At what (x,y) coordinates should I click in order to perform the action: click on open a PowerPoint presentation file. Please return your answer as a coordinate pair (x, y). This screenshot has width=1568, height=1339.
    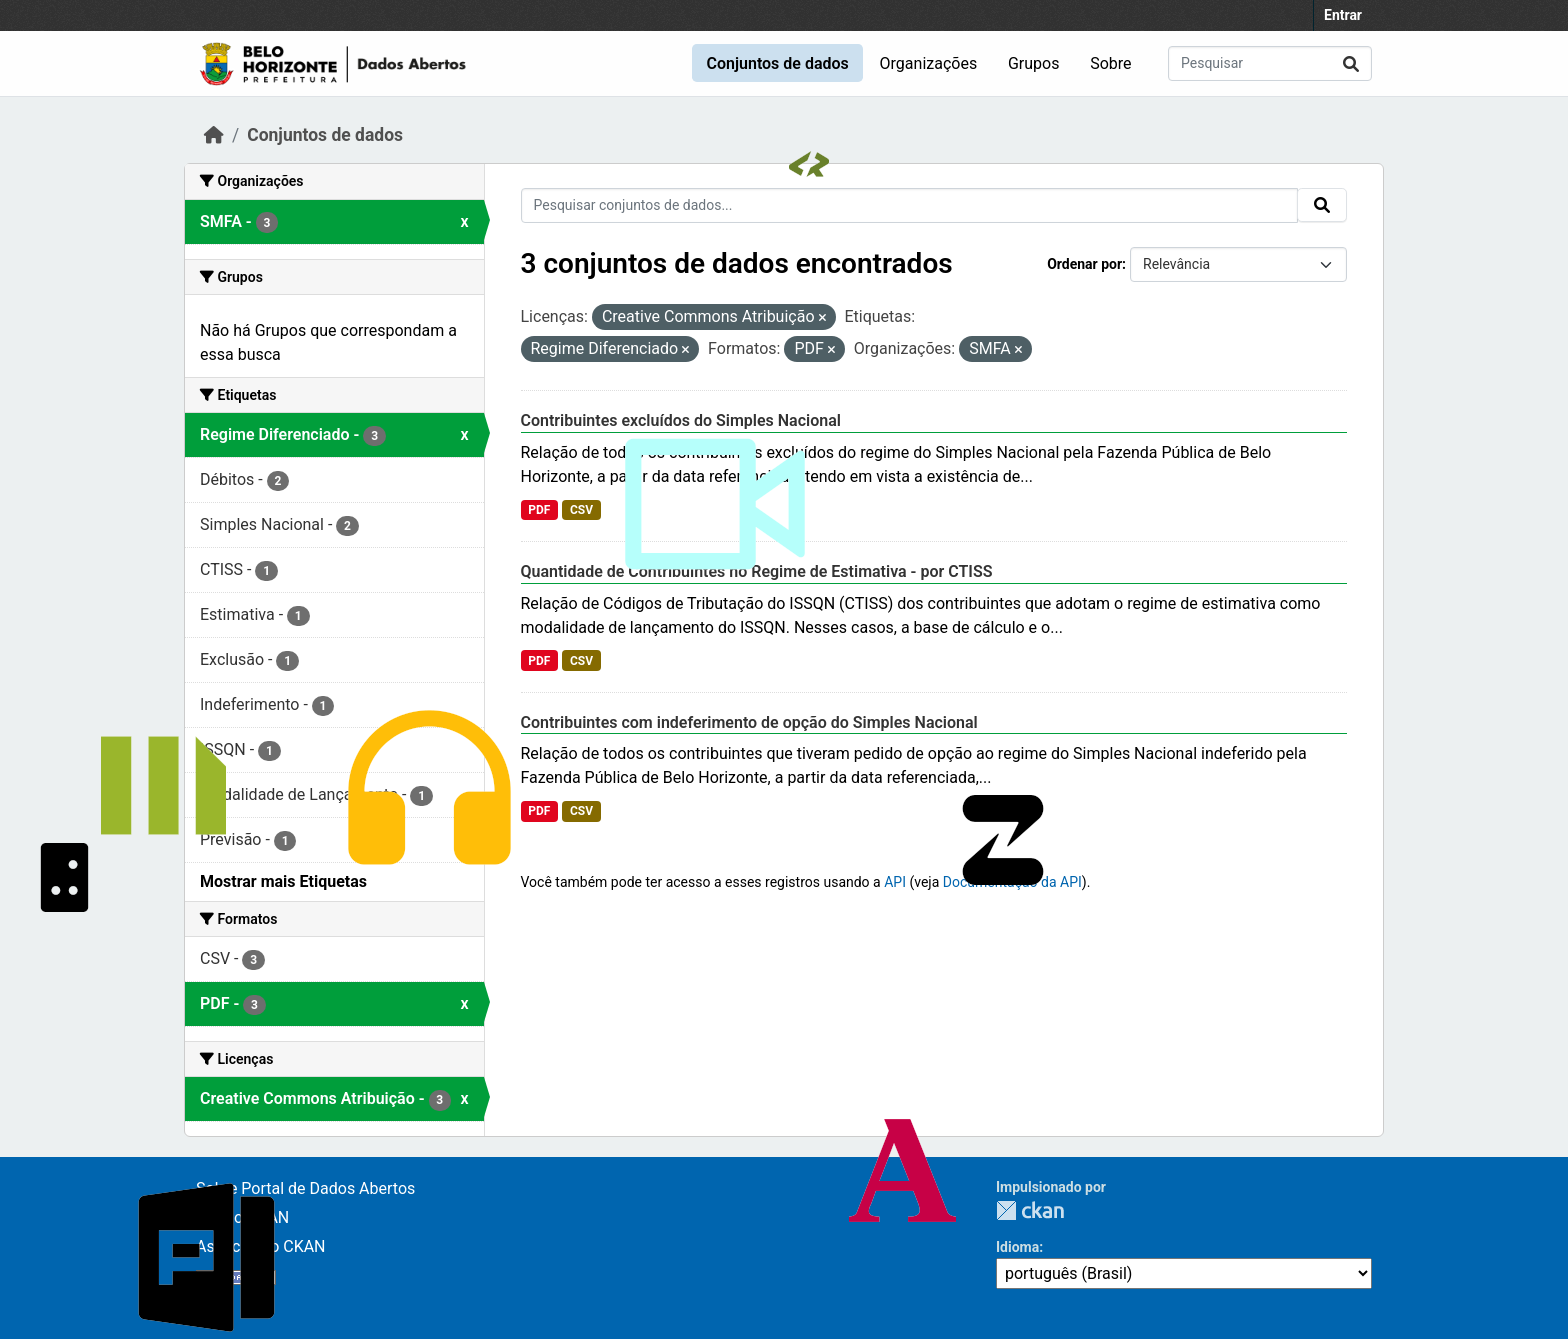
    Looking at the image, I should click on (206, 1257).